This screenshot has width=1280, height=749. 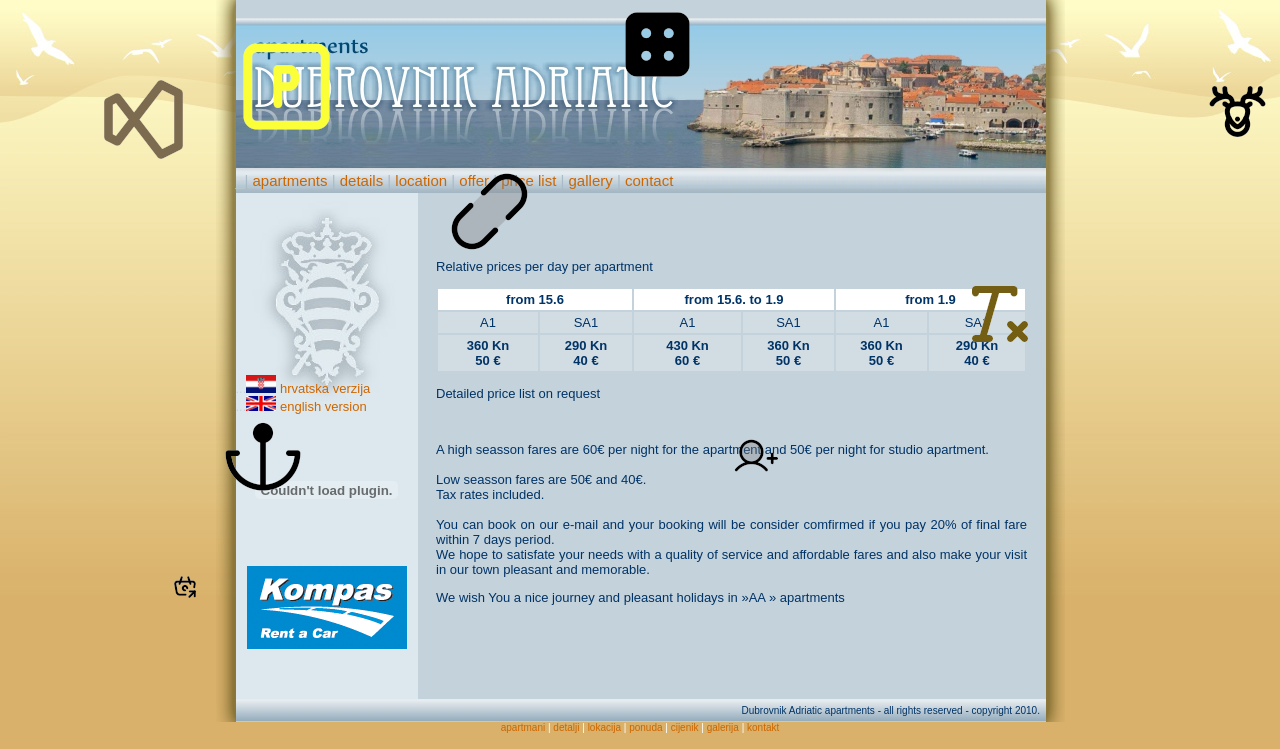 What do you see at coordinates (489, 211) in the screenshot?
I see `disconnect or unlink connected items` at bounding box center [489, 211].